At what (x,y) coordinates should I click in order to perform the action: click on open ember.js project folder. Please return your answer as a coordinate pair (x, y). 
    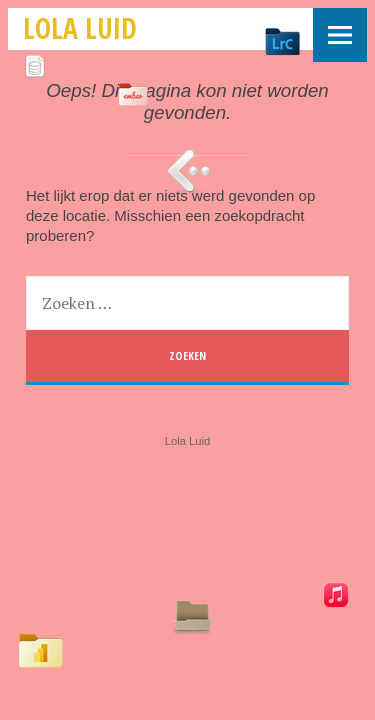
    Looking at the image, I should click on (133, 95).